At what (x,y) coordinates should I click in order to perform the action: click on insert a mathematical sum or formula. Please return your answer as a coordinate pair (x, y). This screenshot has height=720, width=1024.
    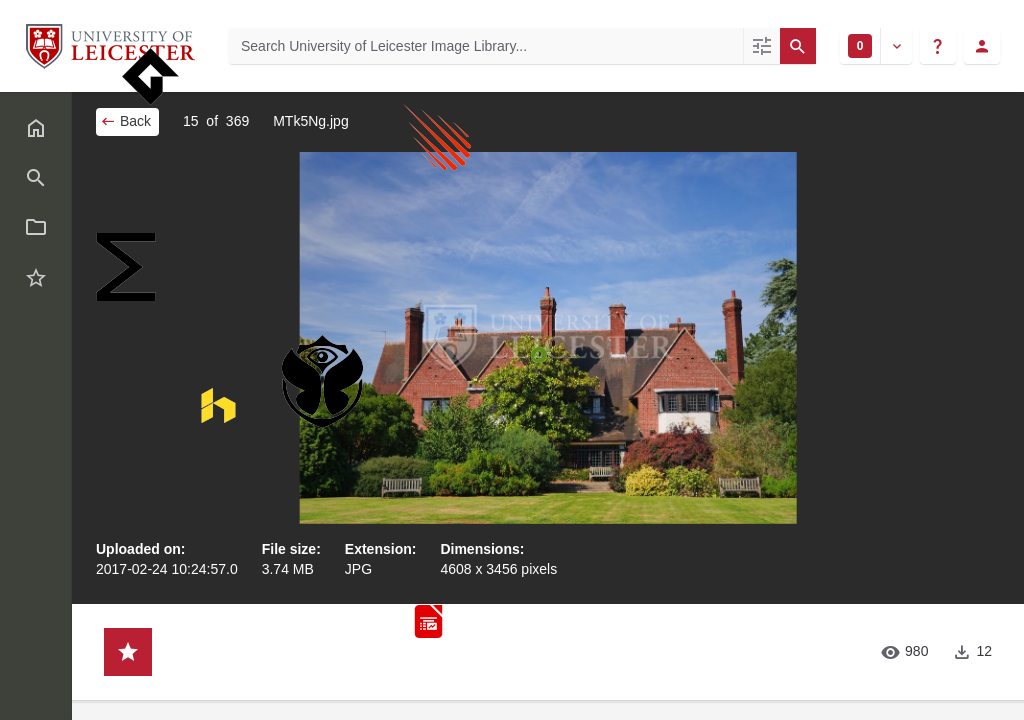
    Looking at the image, I should click on (126, 267).